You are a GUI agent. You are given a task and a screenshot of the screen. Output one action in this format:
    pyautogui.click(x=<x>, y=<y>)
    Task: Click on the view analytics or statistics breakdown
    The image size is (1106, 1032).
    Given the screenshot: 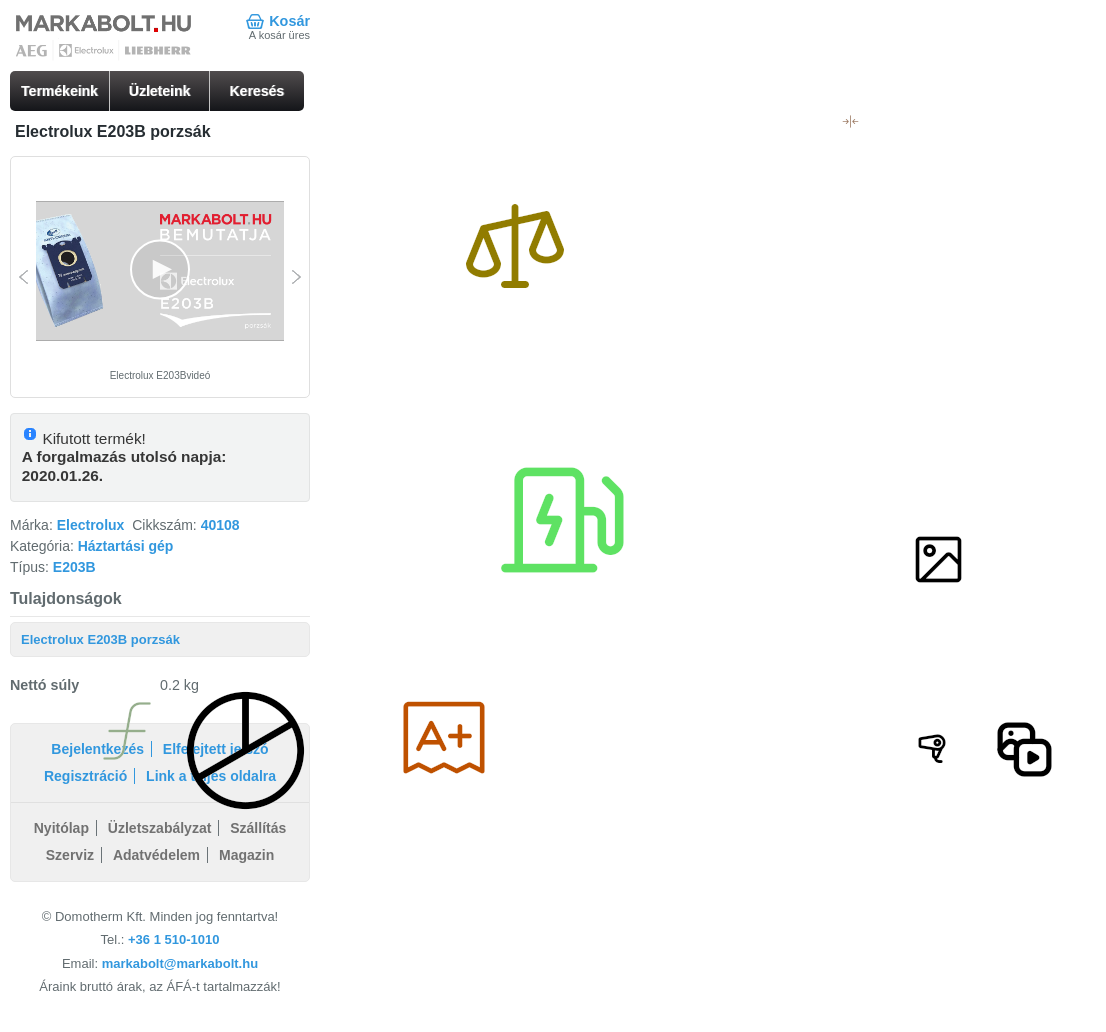 What is the action you would take?
    pyautogui.click(x=245, y=750)
    